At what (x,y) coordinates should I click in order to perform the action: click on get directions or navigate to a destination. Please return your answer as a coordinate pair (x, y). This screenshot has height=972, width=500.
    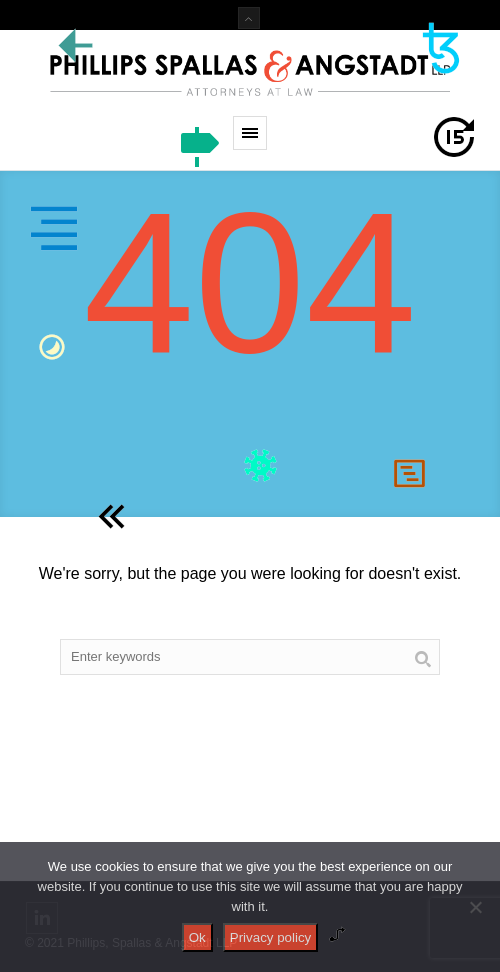
    Looking at the image, I should click on (199, 147).